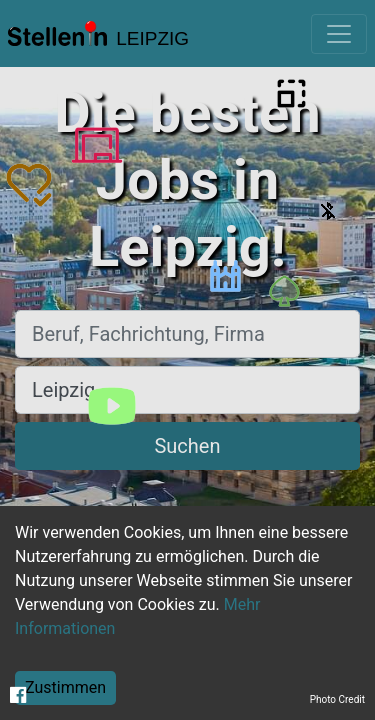  What do you see at coordinates (328, 211) in the screenshot?
I see `bluetooth is currently disabled` at bounding box center [328, 211].